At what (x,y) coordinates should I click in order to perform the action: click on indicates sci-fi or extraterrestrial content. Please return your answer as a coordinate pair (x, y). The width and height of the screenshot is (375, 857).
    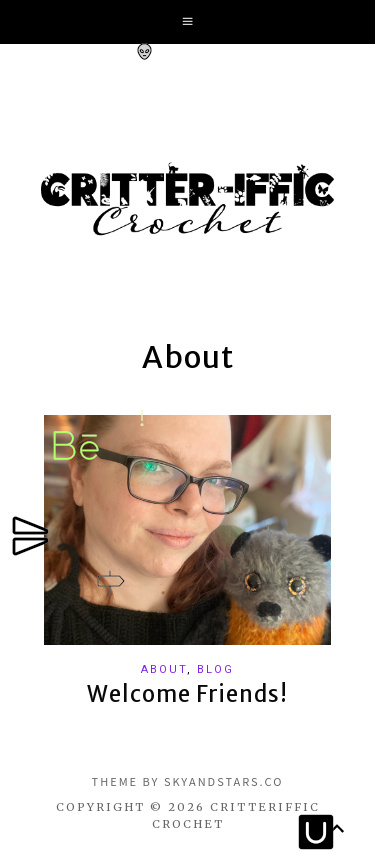
    Looking at the image, I should click on (144, 51).